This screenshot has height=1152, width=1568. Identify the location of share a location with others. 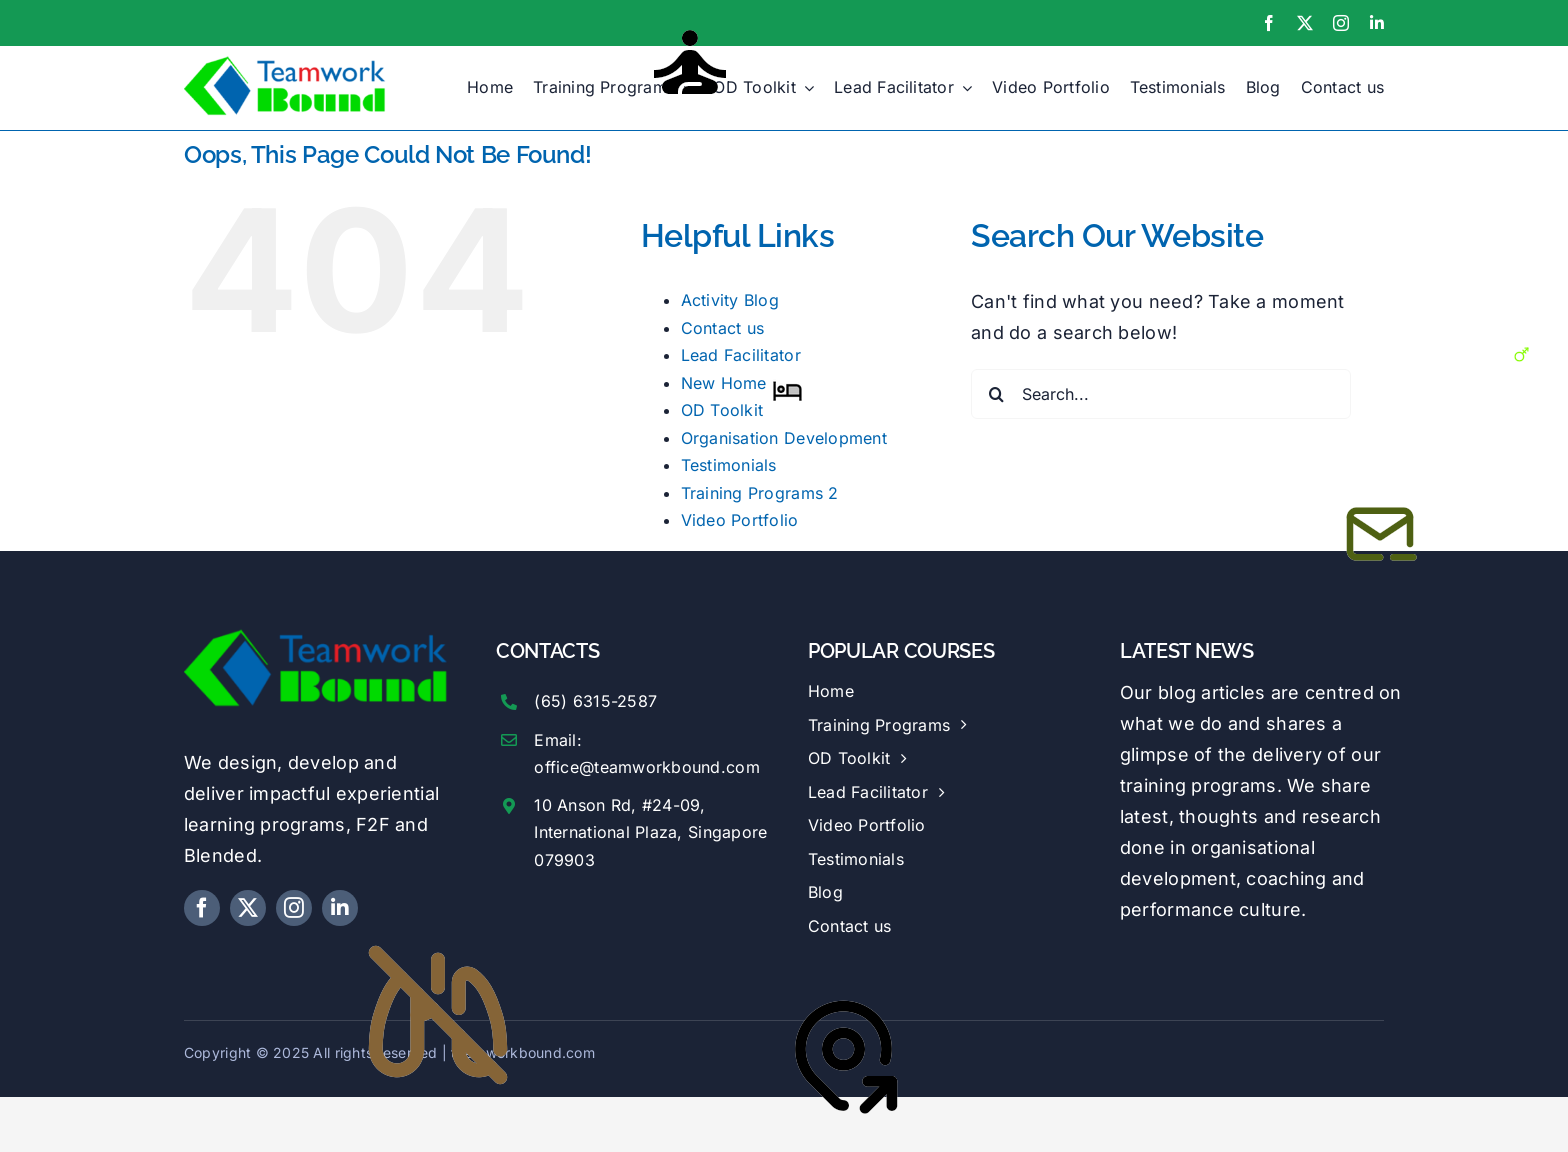
(843, 1054).